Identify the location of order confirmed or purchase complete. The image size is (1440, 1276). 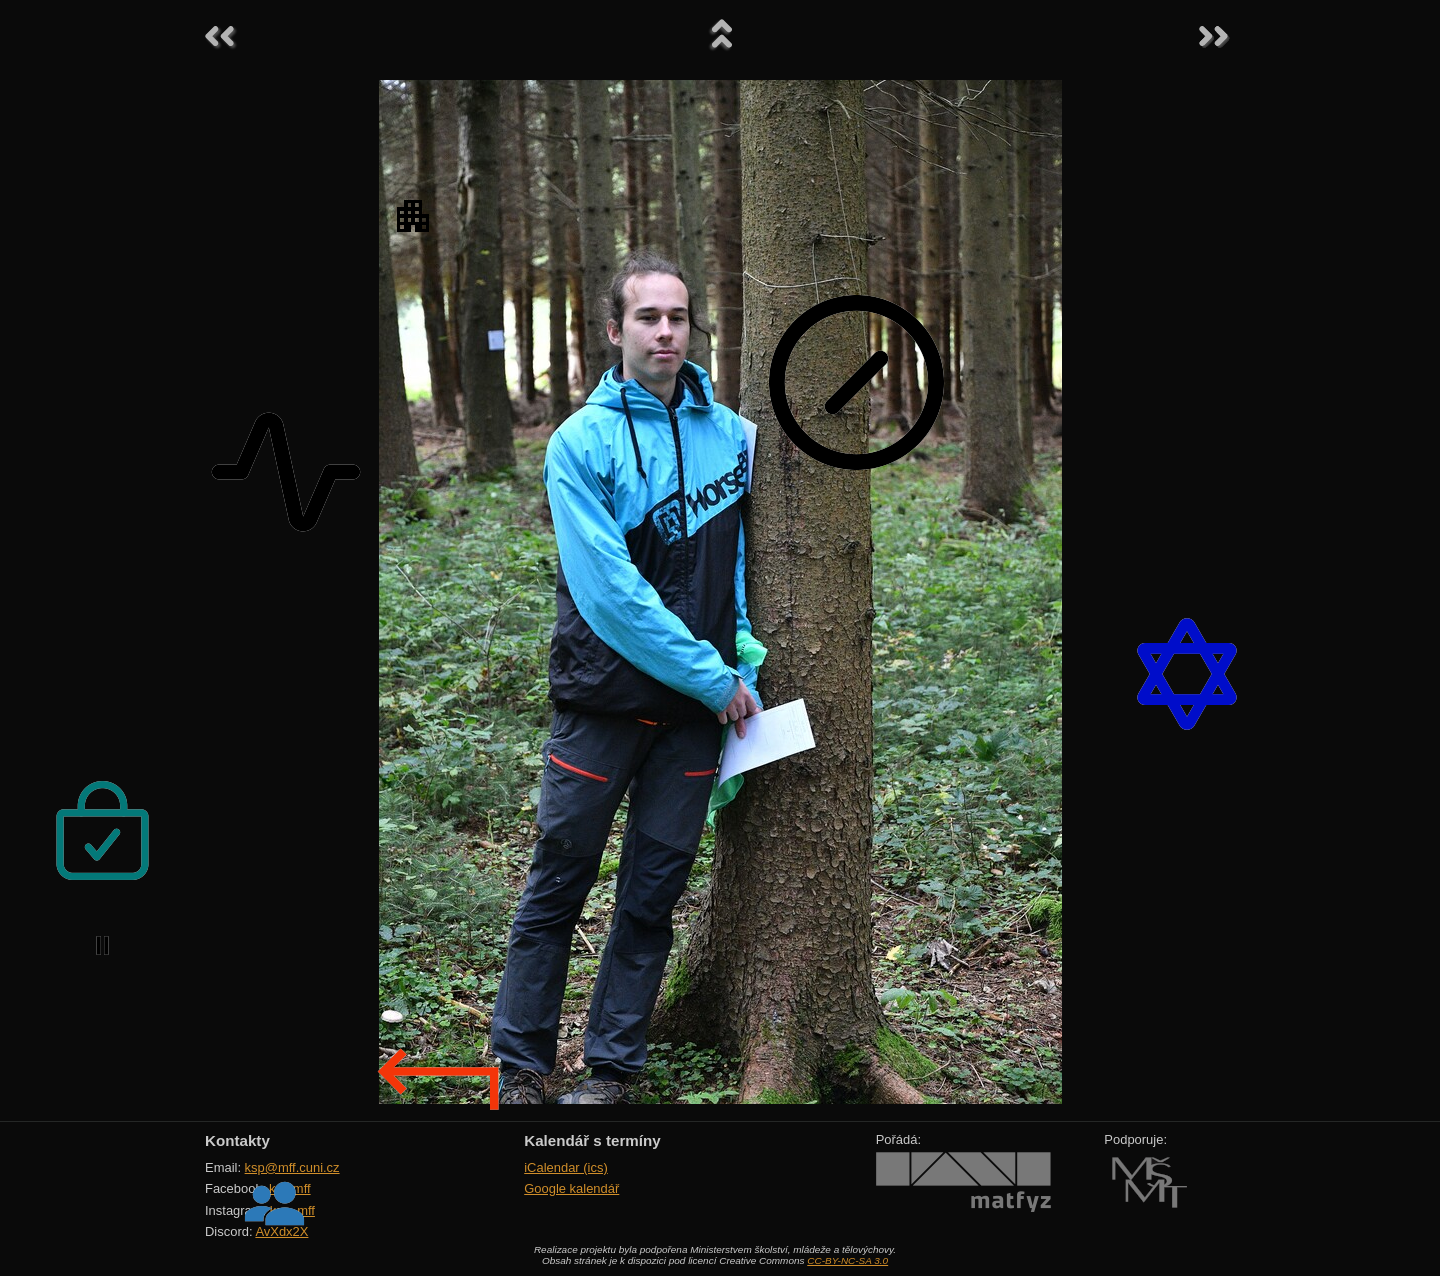
(102, 830).